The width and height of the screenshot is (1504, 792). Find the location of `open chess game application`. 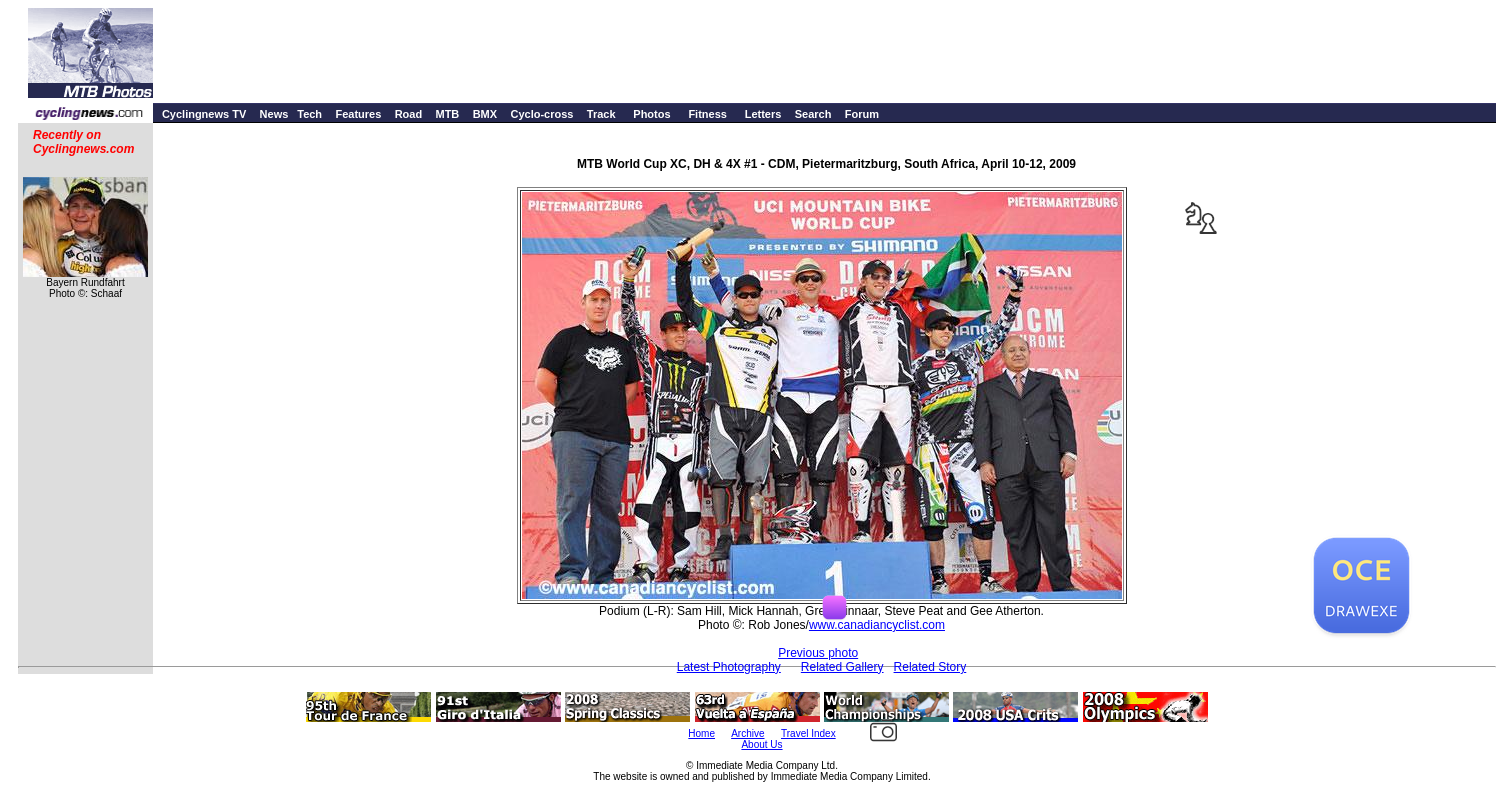

open chess game application is located at coordinates (1201, 218).